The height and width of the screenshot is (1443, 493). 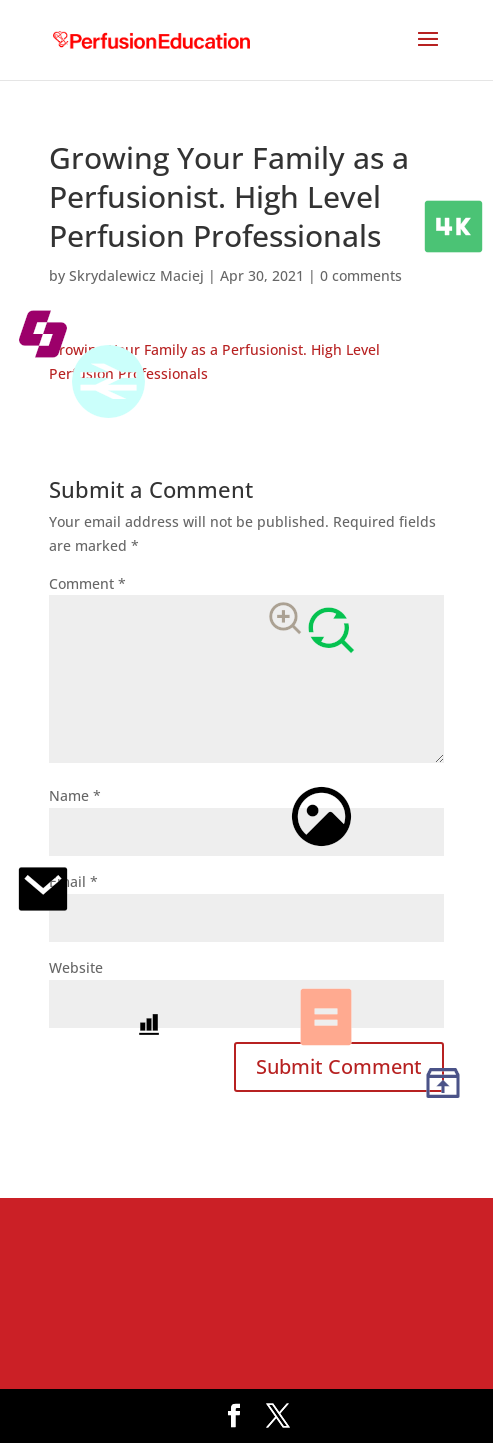 What do you see at coordinates (326, 1017) in the screenshot?
I see `view invoice or billing details` at bounding box center [326, 1017].